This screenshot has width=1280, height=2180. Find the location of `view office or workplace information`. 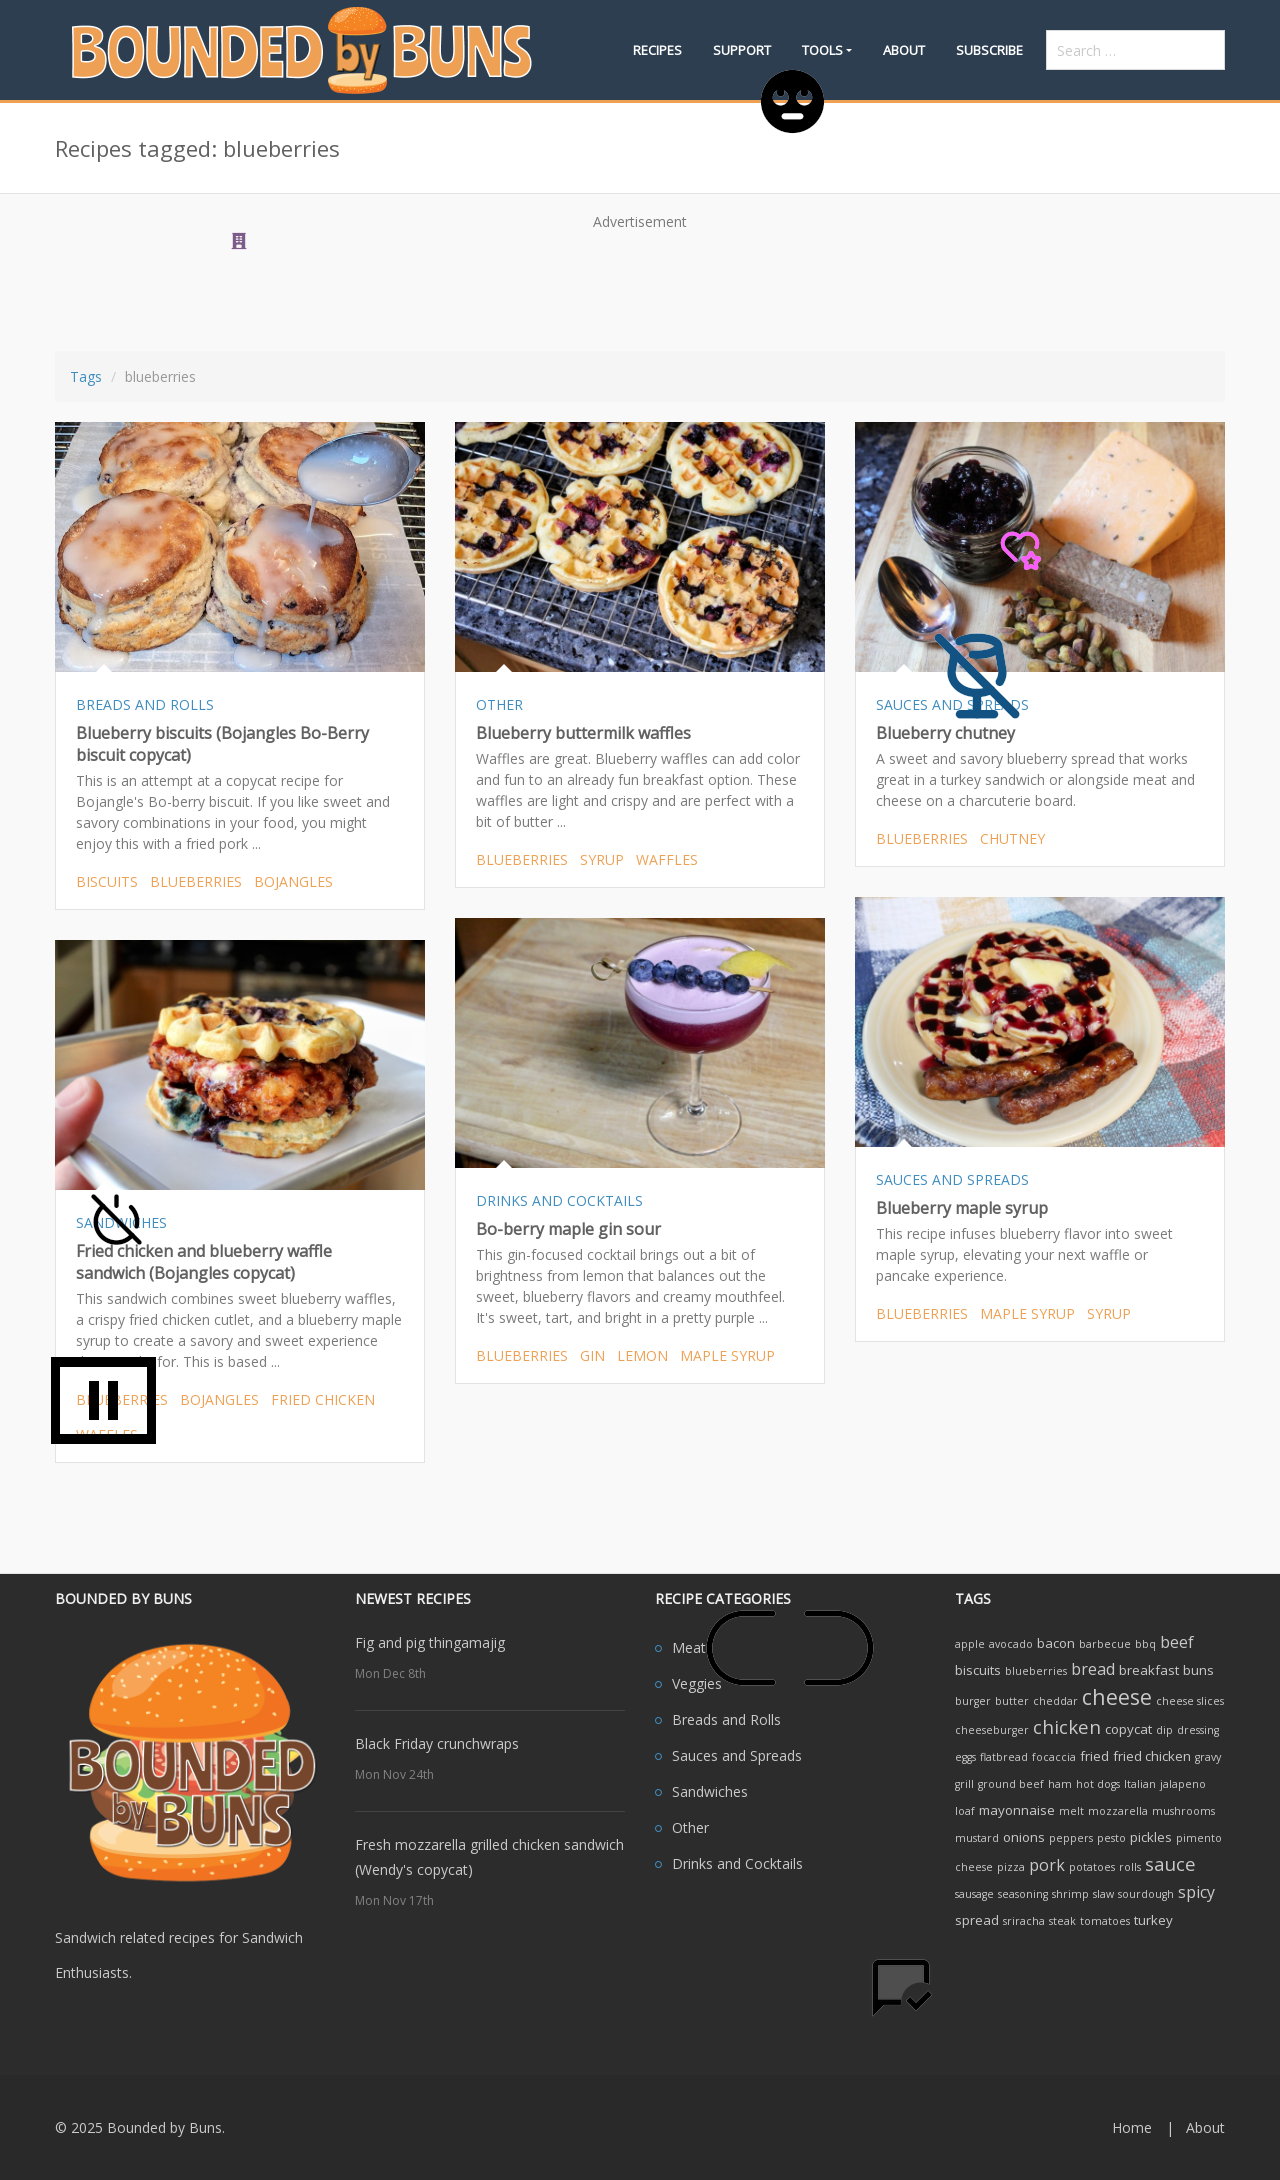

view office or workplace information is located at coordinates (239, 241).